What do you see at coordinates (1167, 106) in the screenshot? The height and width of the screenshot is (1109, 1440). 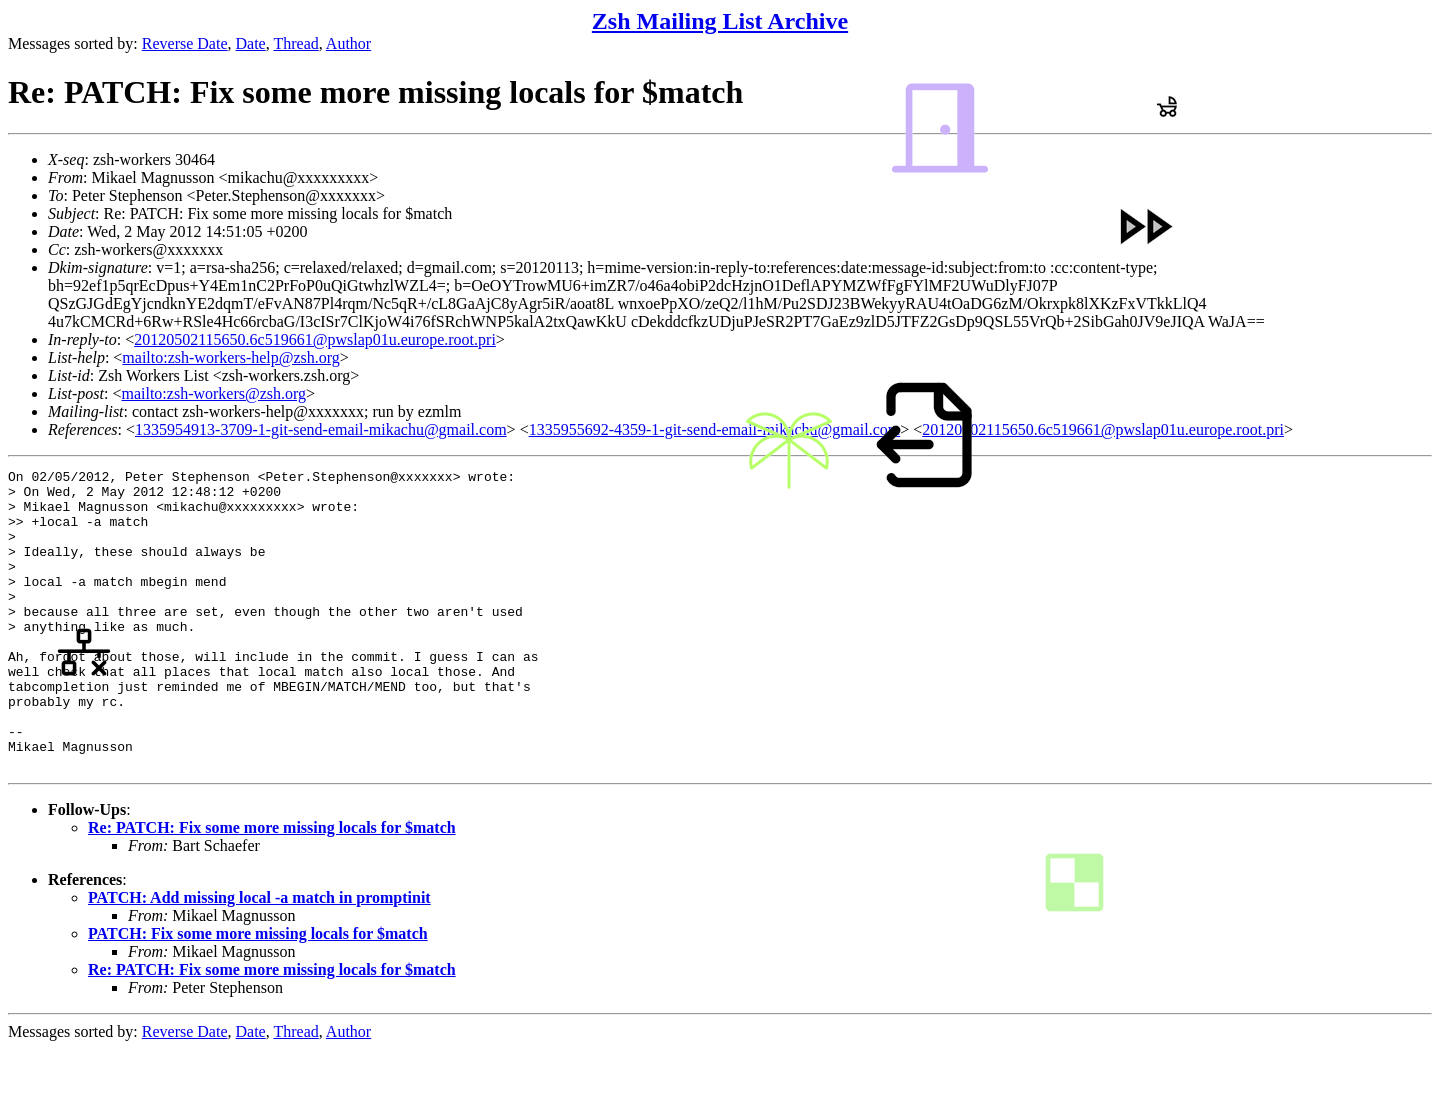 I see `indicates child-friendly or family-friendly location` at bounding box center [1167, 106].